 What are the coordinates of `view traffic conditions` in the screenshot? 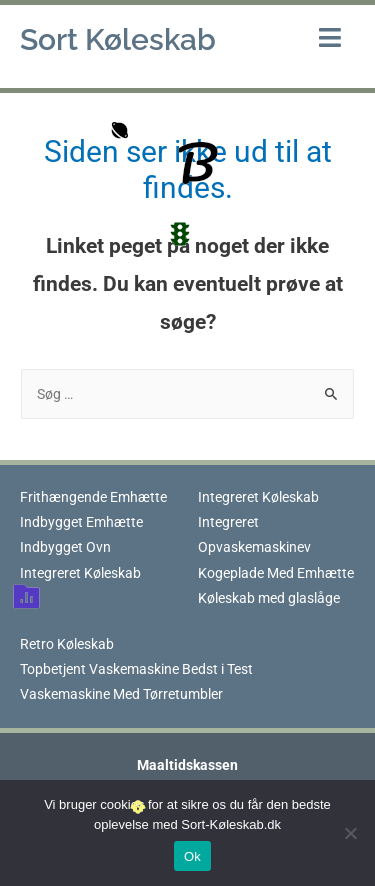 It's located at (180, 234).